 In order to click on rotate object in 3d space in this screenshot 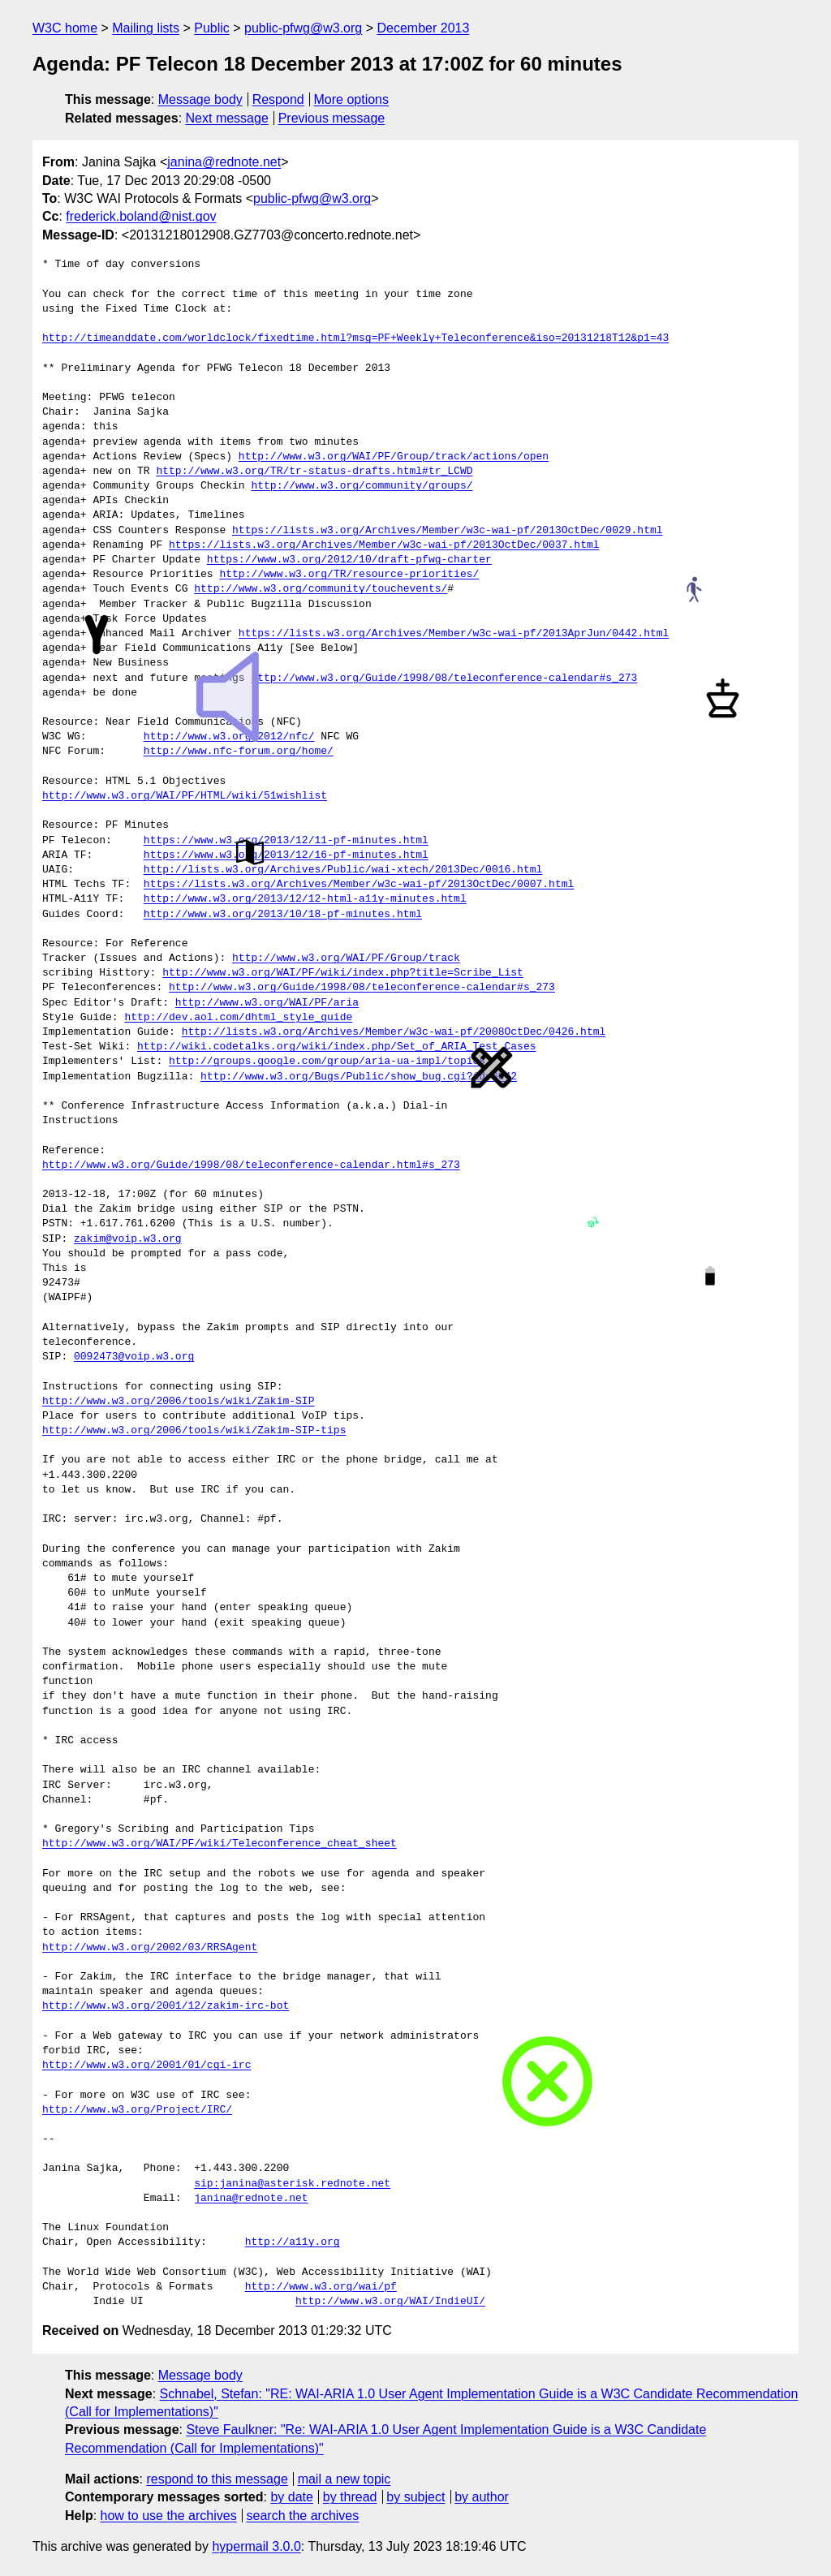, I will do `click(593, 1222)`.